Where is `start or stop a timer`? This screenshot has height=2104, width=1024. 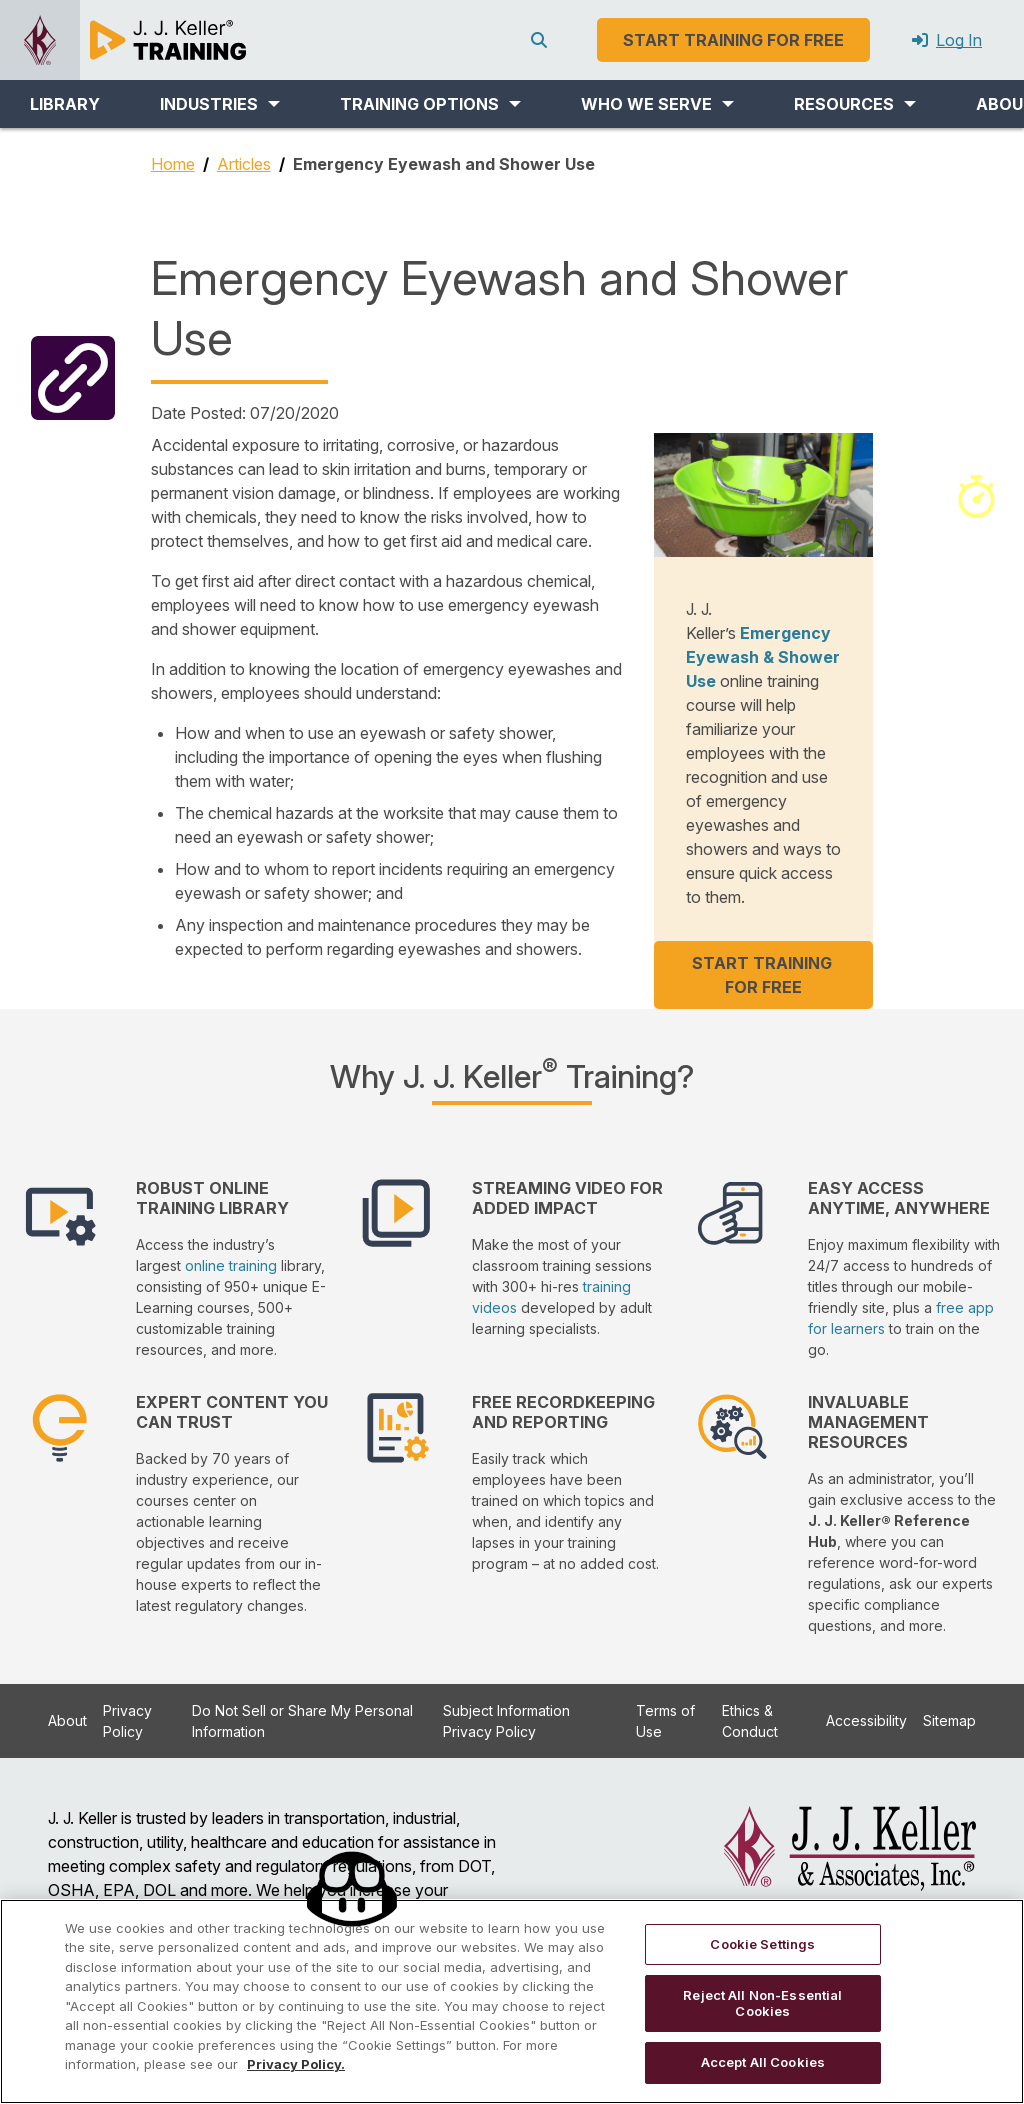 start or stop a timer is located at coordinates (976, 496).